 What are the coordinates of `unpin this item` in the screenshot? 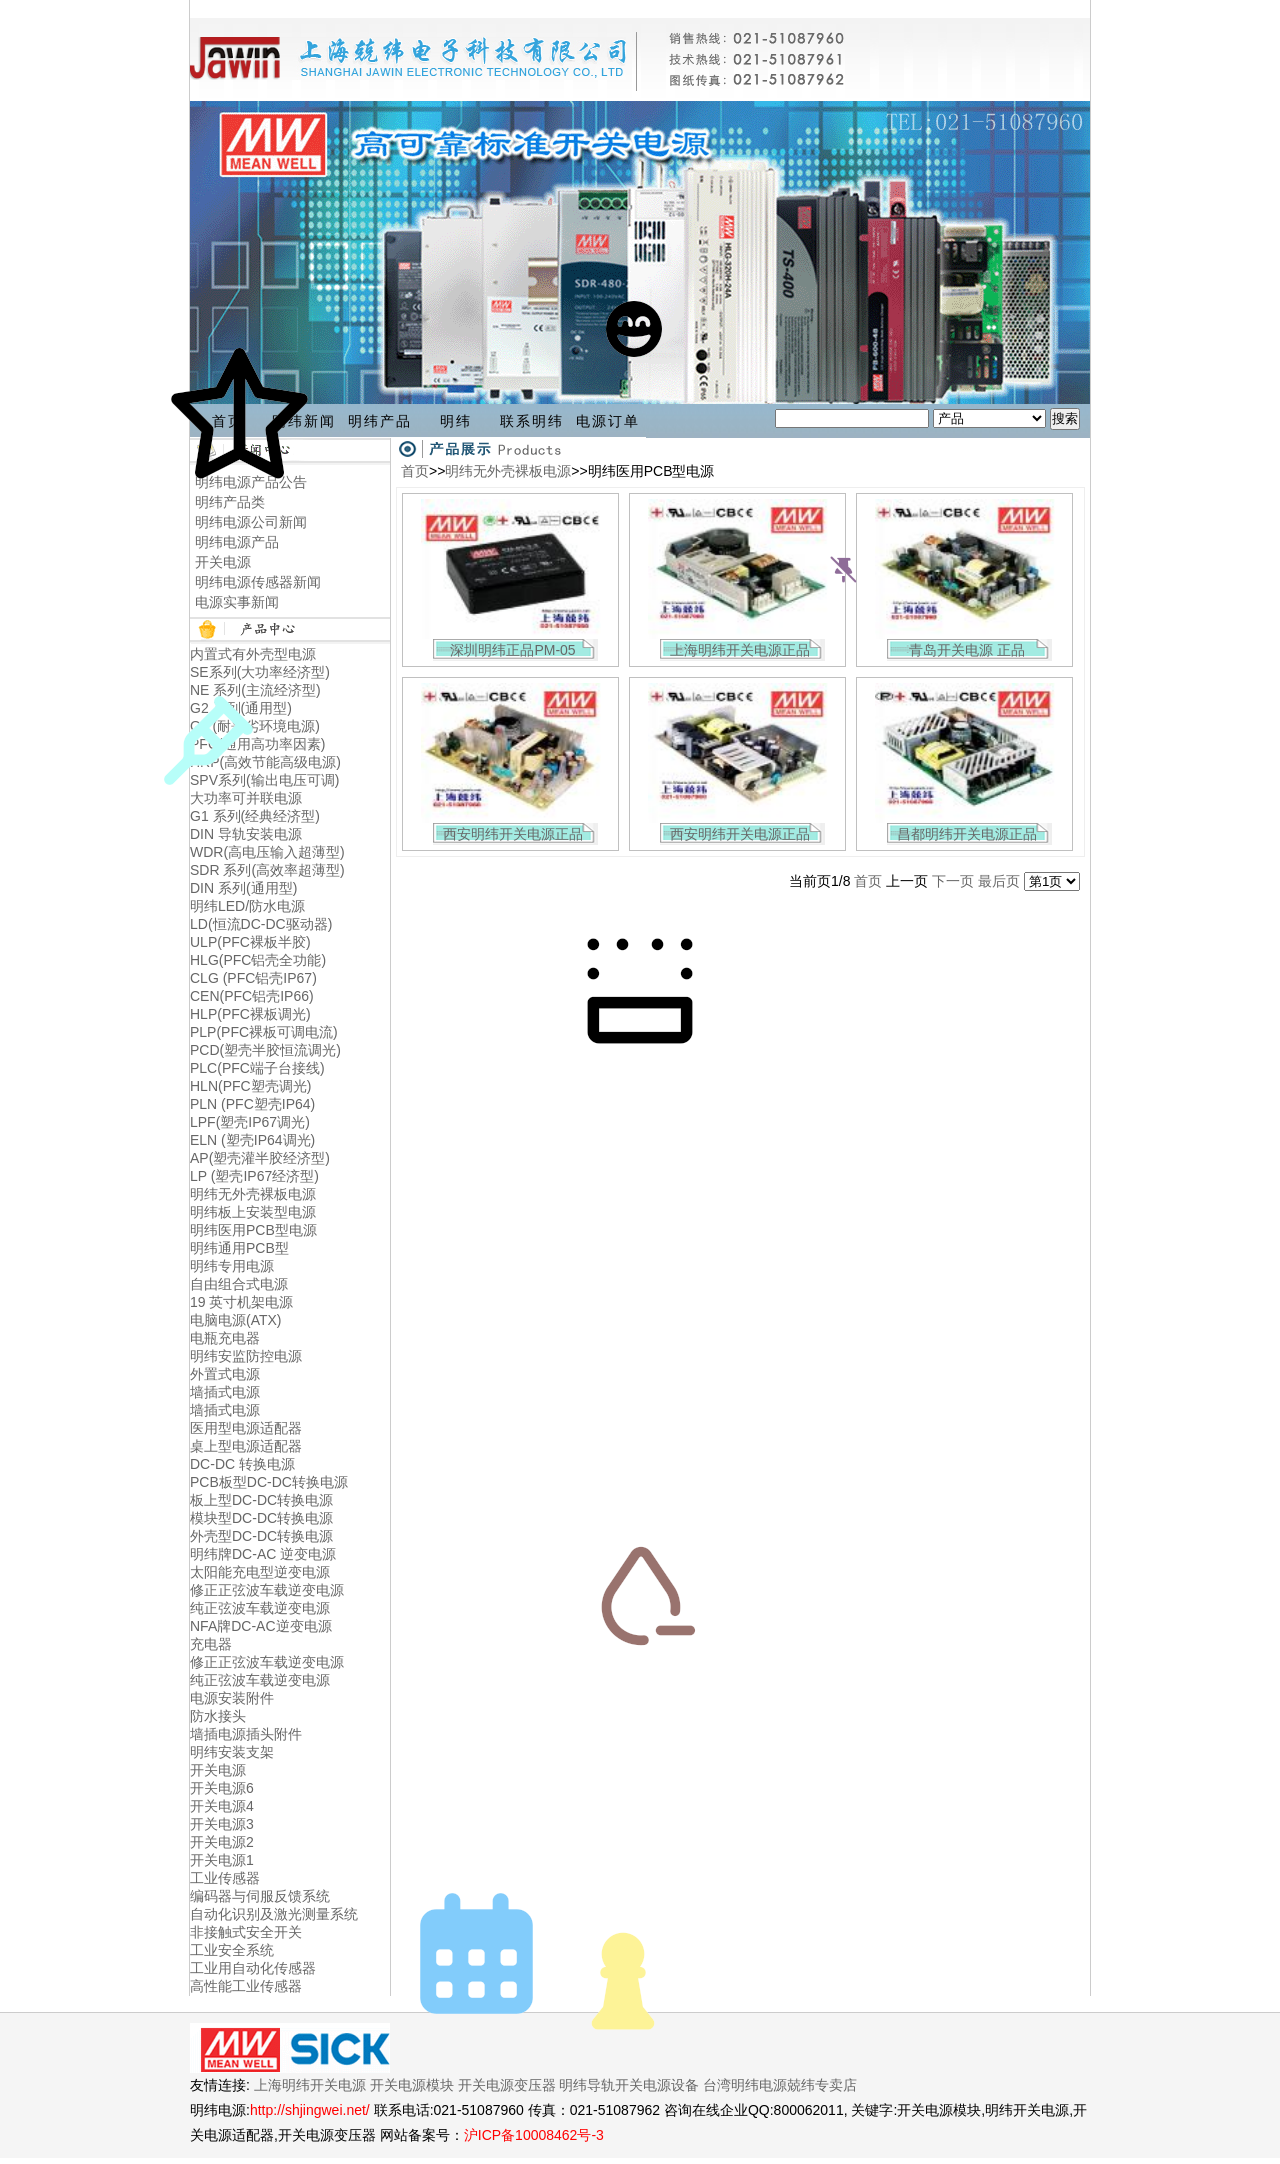 It's located at (843, 569).